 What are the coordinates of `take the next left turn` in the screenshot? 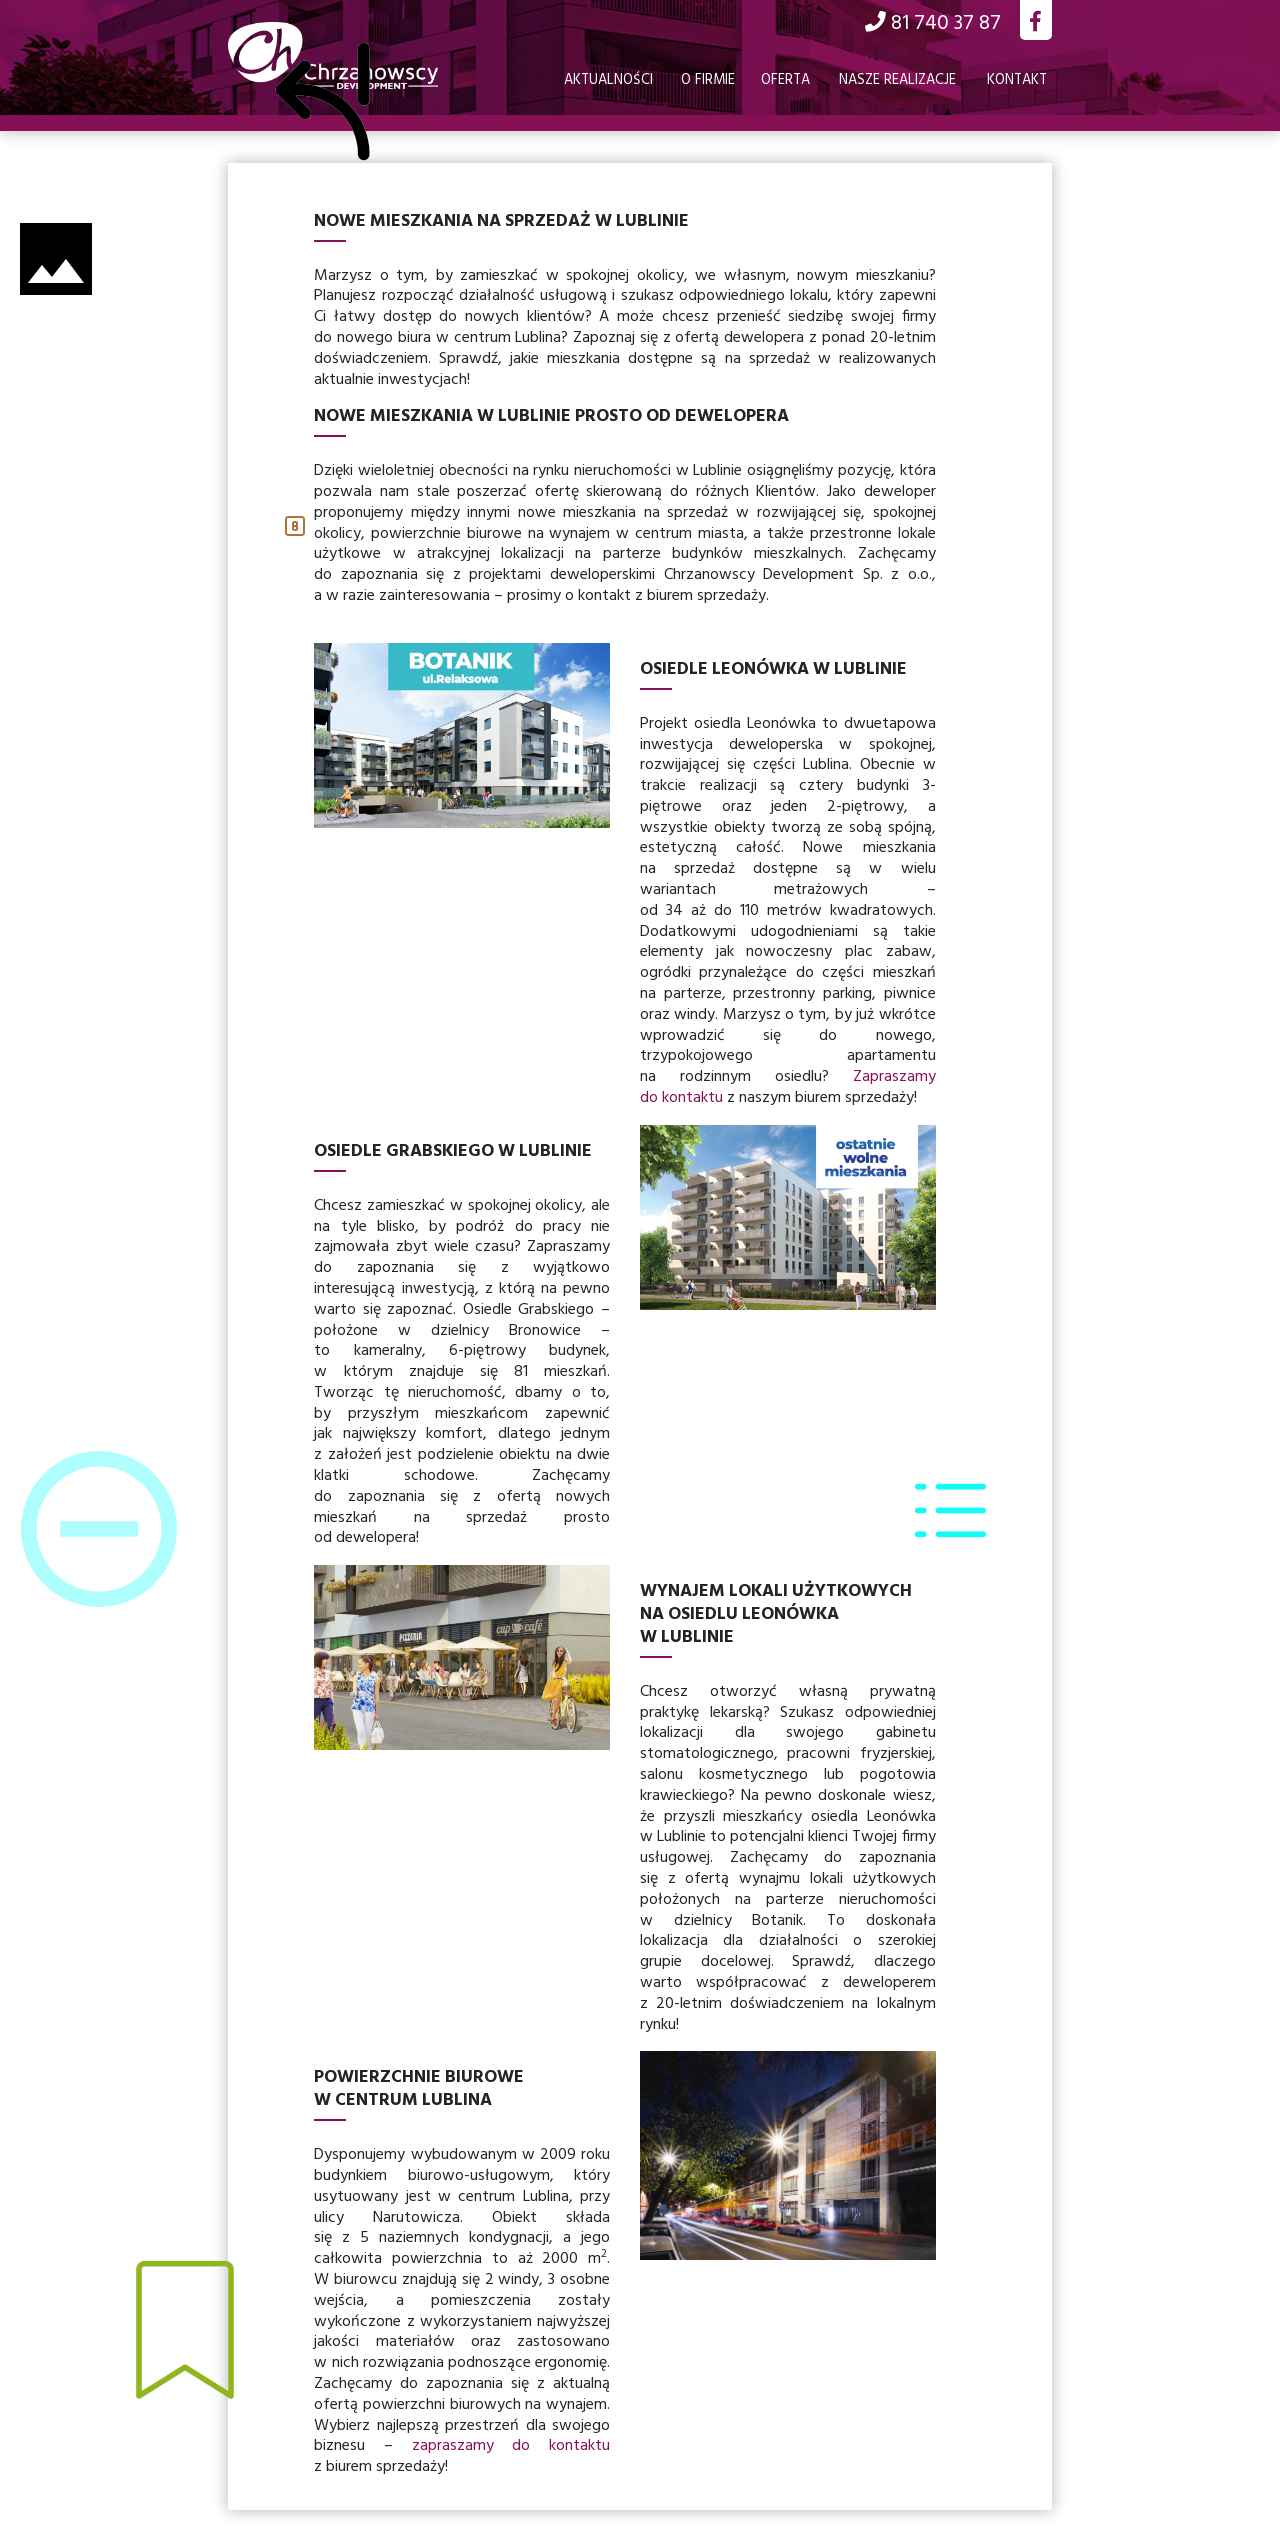 It's located at (328, 101).